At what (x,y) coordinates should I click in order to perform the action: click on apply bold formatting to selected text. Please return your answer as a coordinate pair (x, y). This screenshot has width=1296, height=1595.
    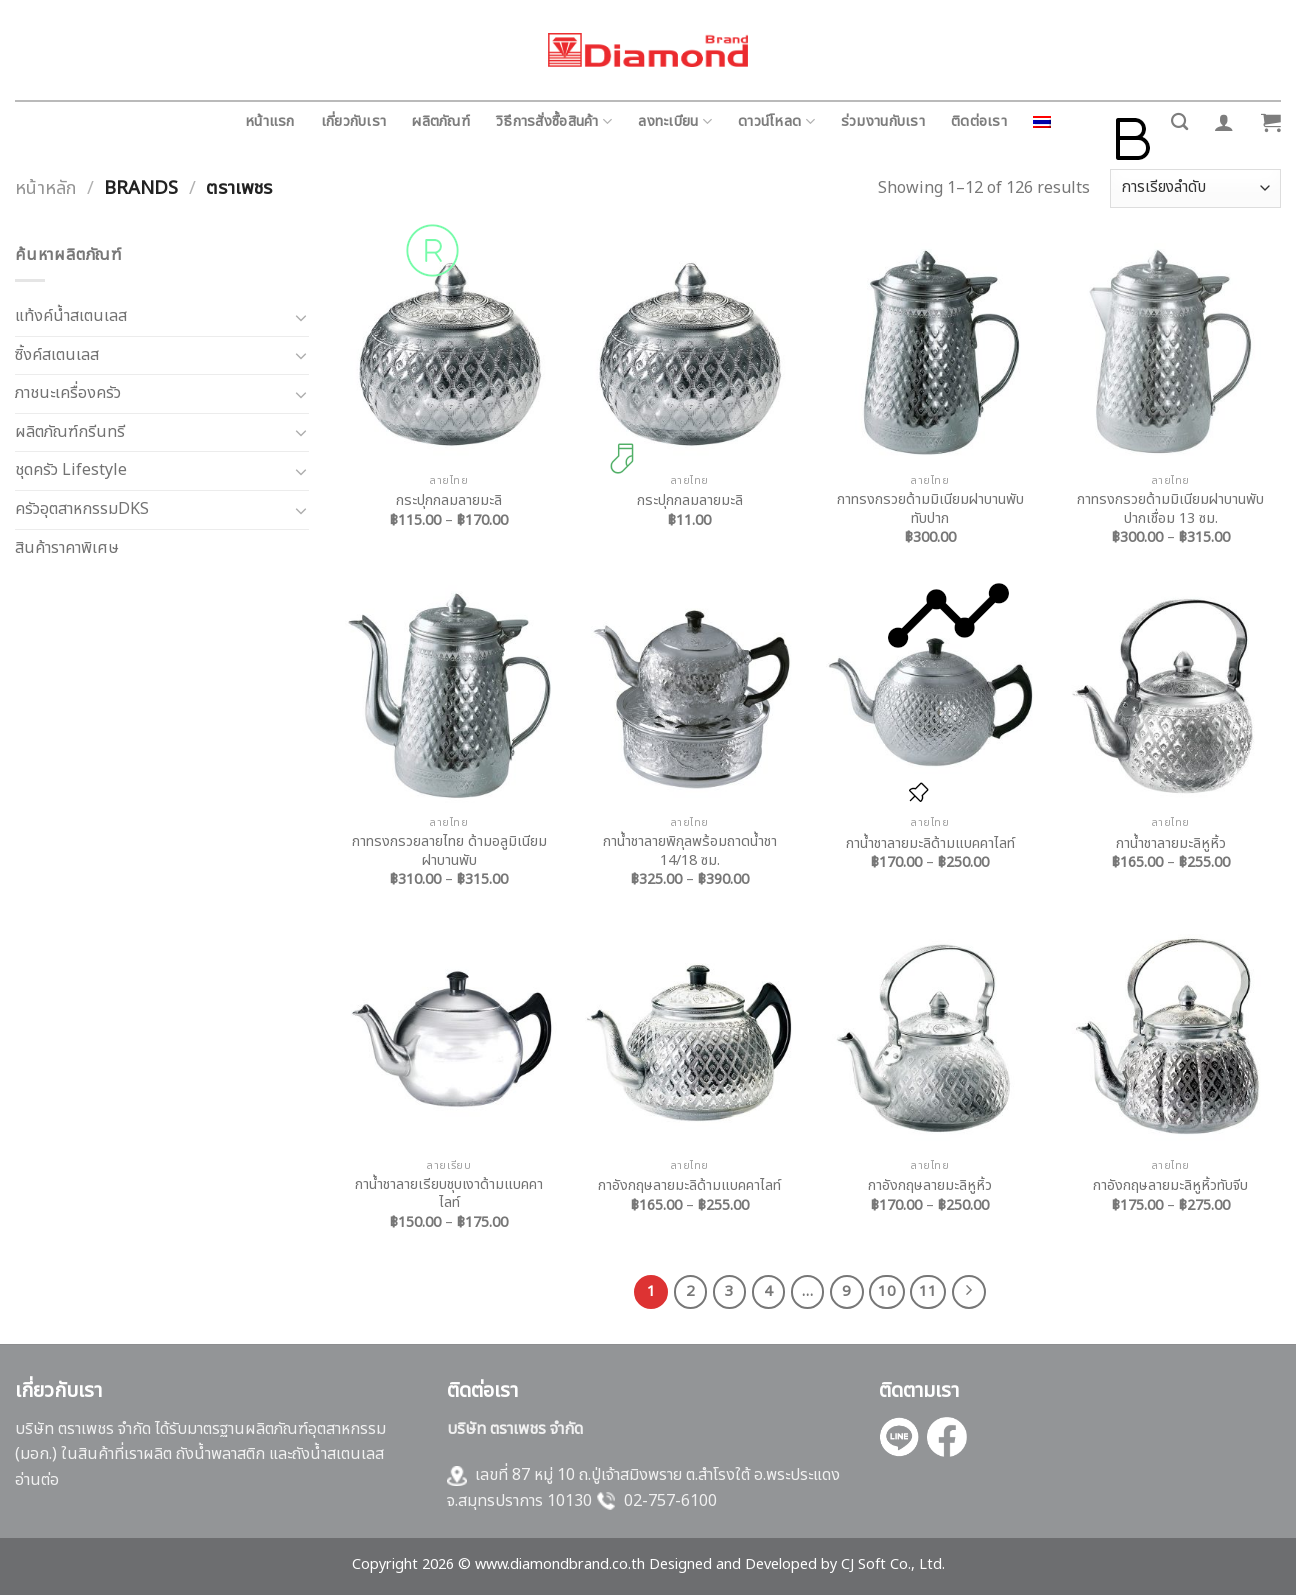
    Looking at the image, I should click on (1130, 140).